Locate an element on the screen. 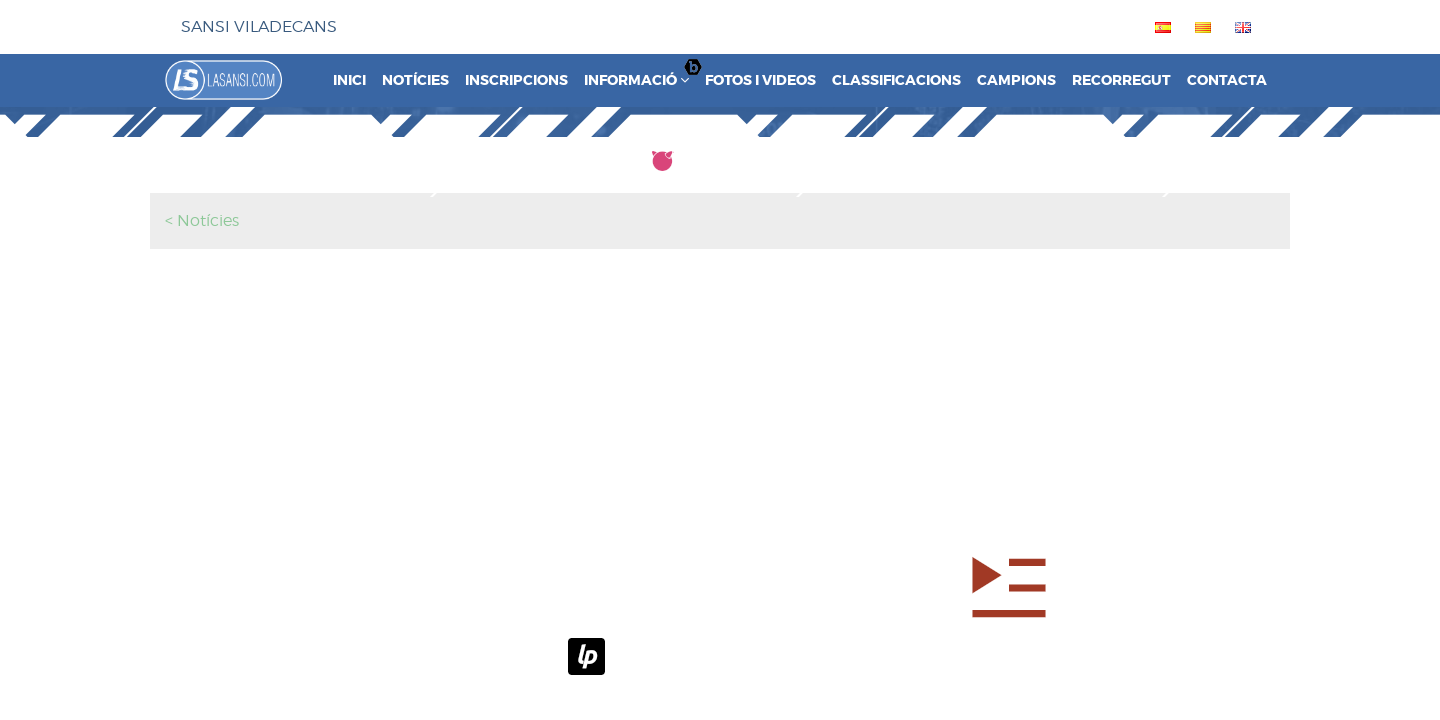 This screenshot has width=1440, height=720. visit bugcrowd security platform is located at coordinates (693, 67).